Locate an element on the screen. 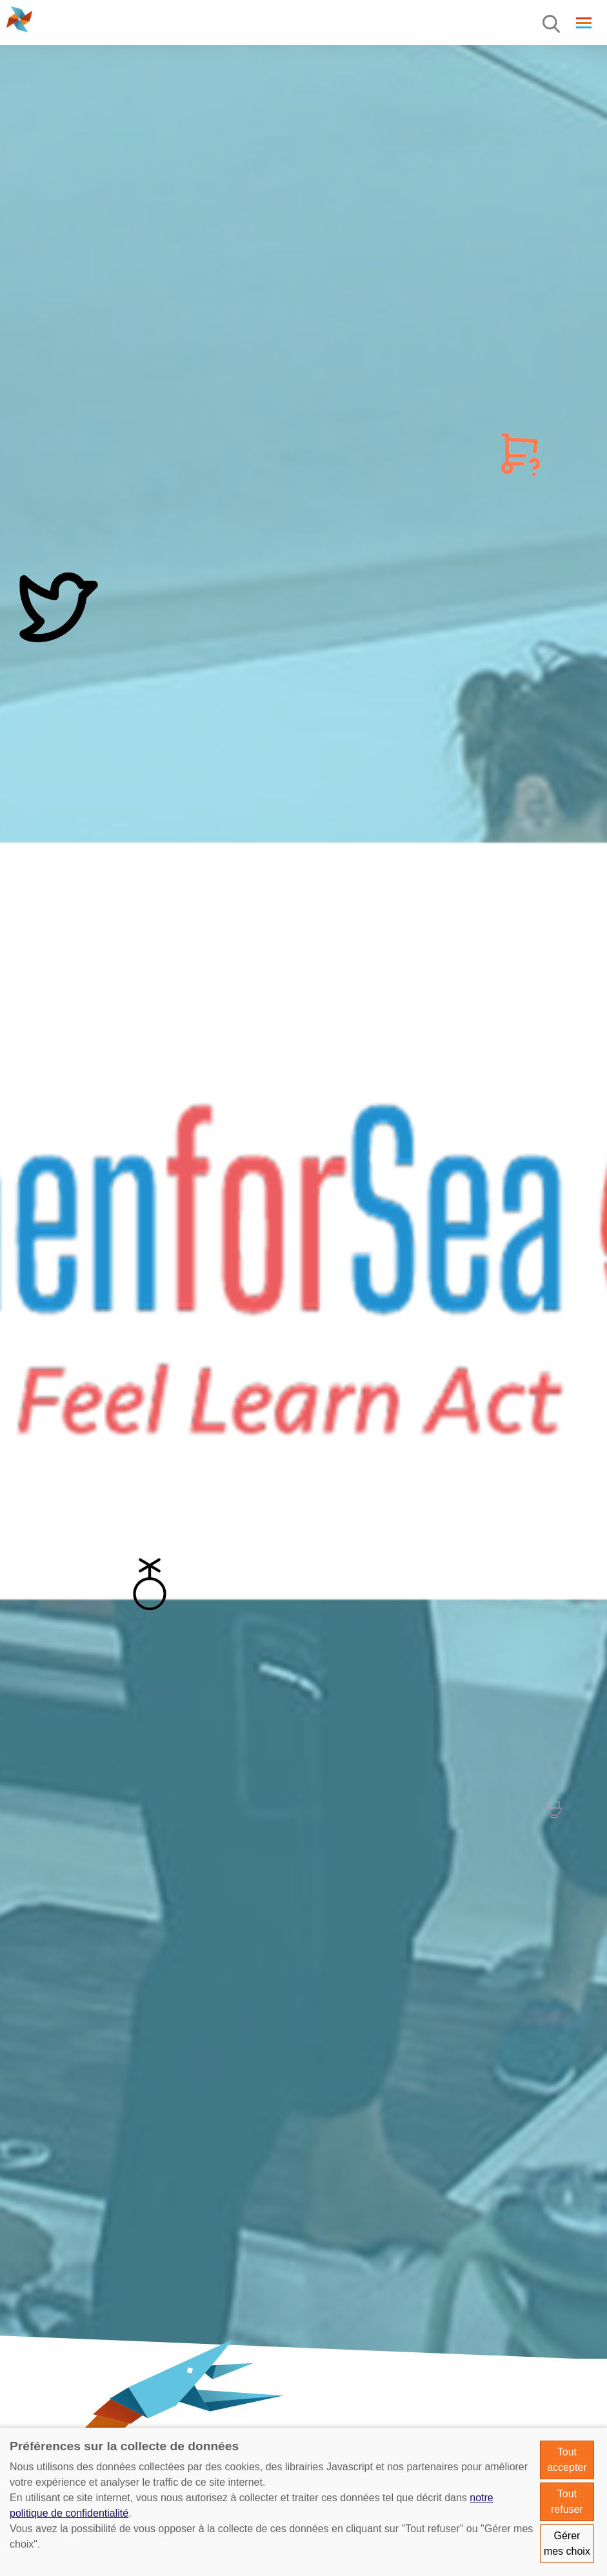 This screenshot has width=607, height=2576. indicates nonbinary gender identity option is located at coordinates (150, 1584).